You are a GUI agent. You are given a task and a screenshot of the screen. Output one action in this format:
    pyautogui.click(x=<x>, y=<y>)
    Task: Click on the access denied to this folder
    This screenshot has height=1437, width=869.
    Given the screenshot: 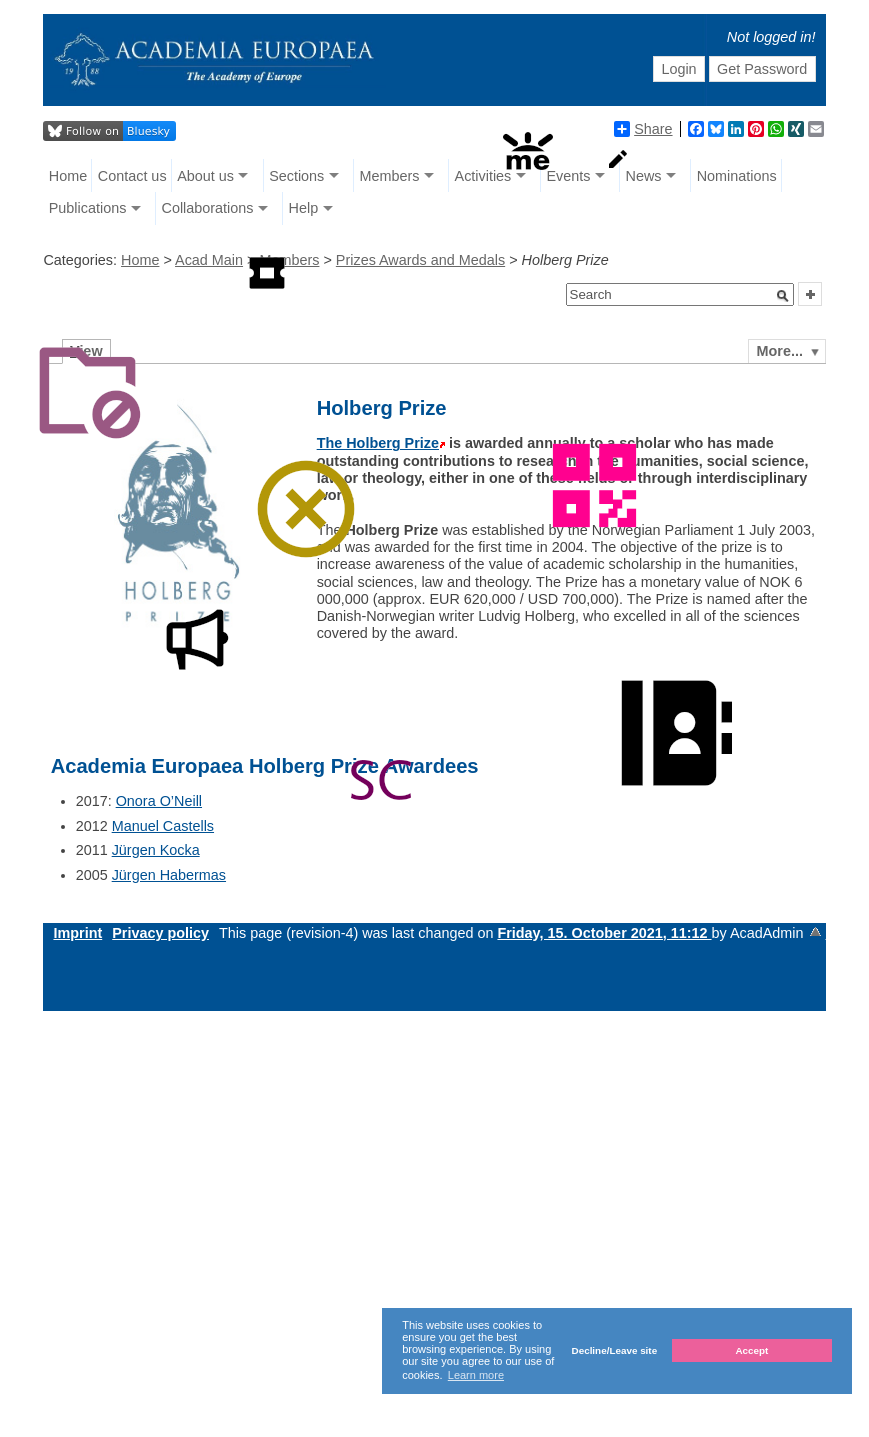 What is the action you would take?
    pyautogui.click(x=87, y=390)
    